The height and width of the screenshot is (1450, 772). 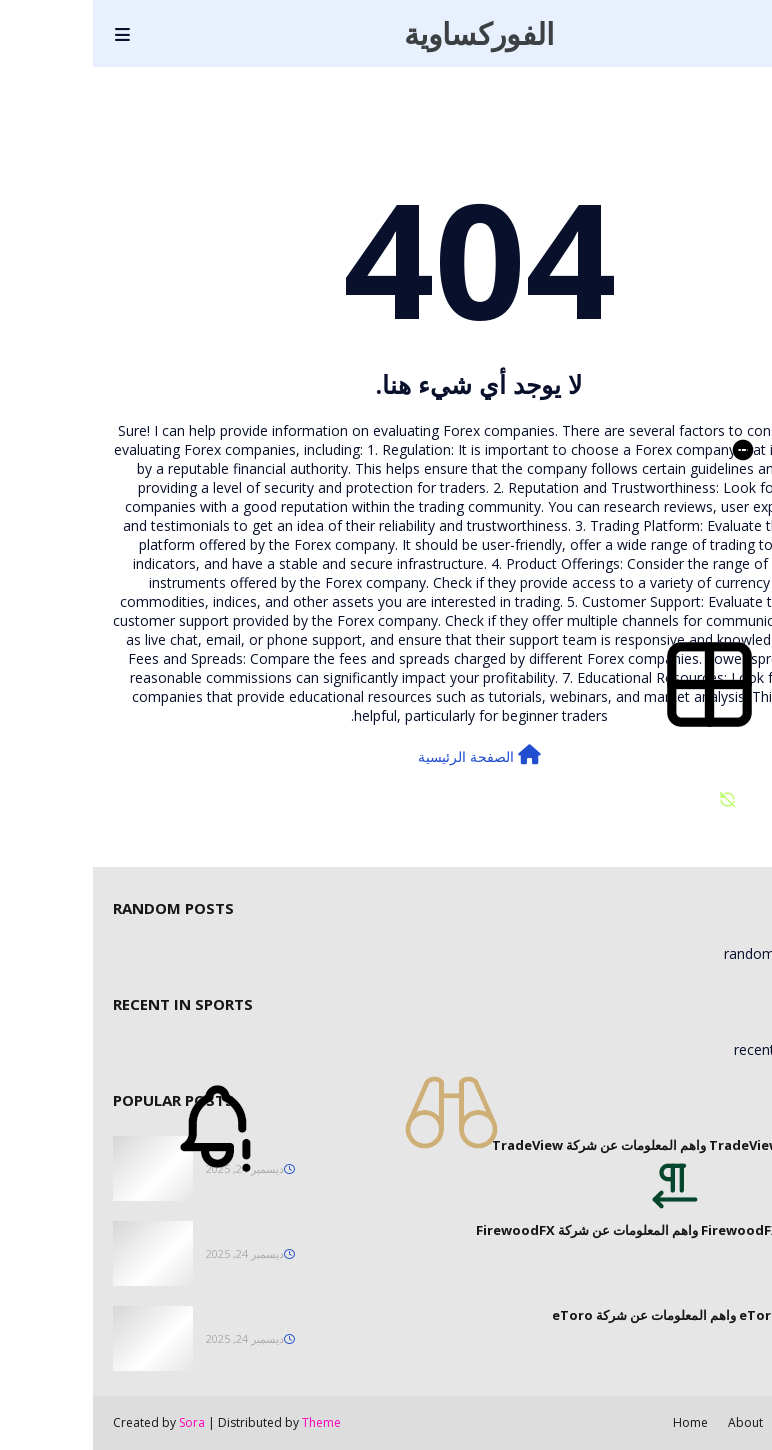 What do you see at coordinates (675, 1186) in the screenshot?
I see `decrease paragraph indent` at bounding box center [675, 1186].